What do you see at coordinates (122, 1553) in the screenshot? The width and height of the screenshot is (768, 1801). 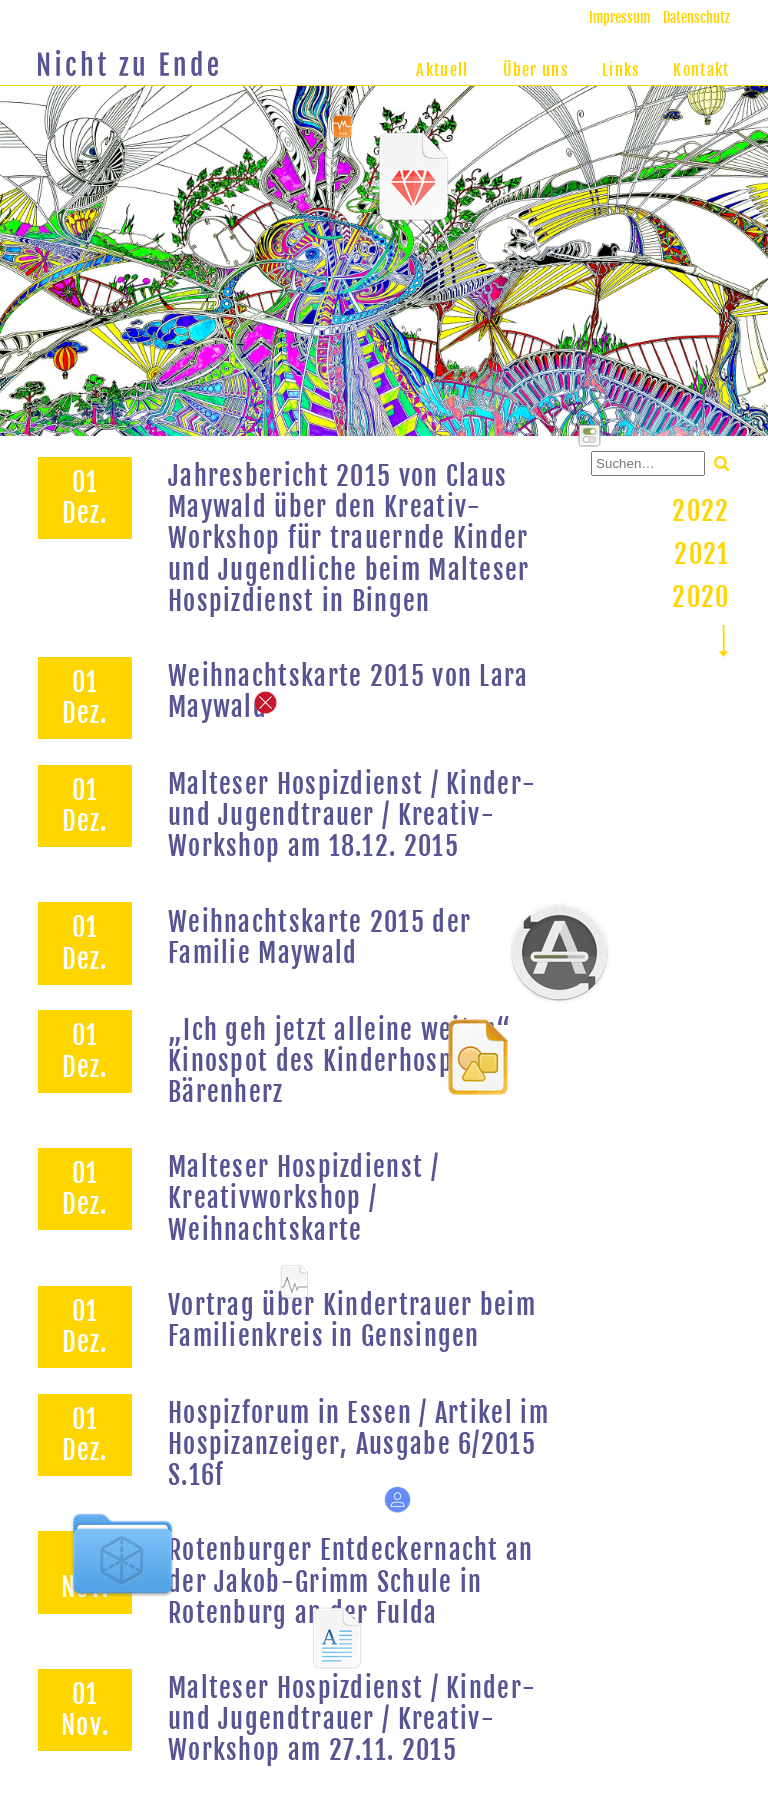 I see `open 3D files folder` at bounding box center [122, 1553].